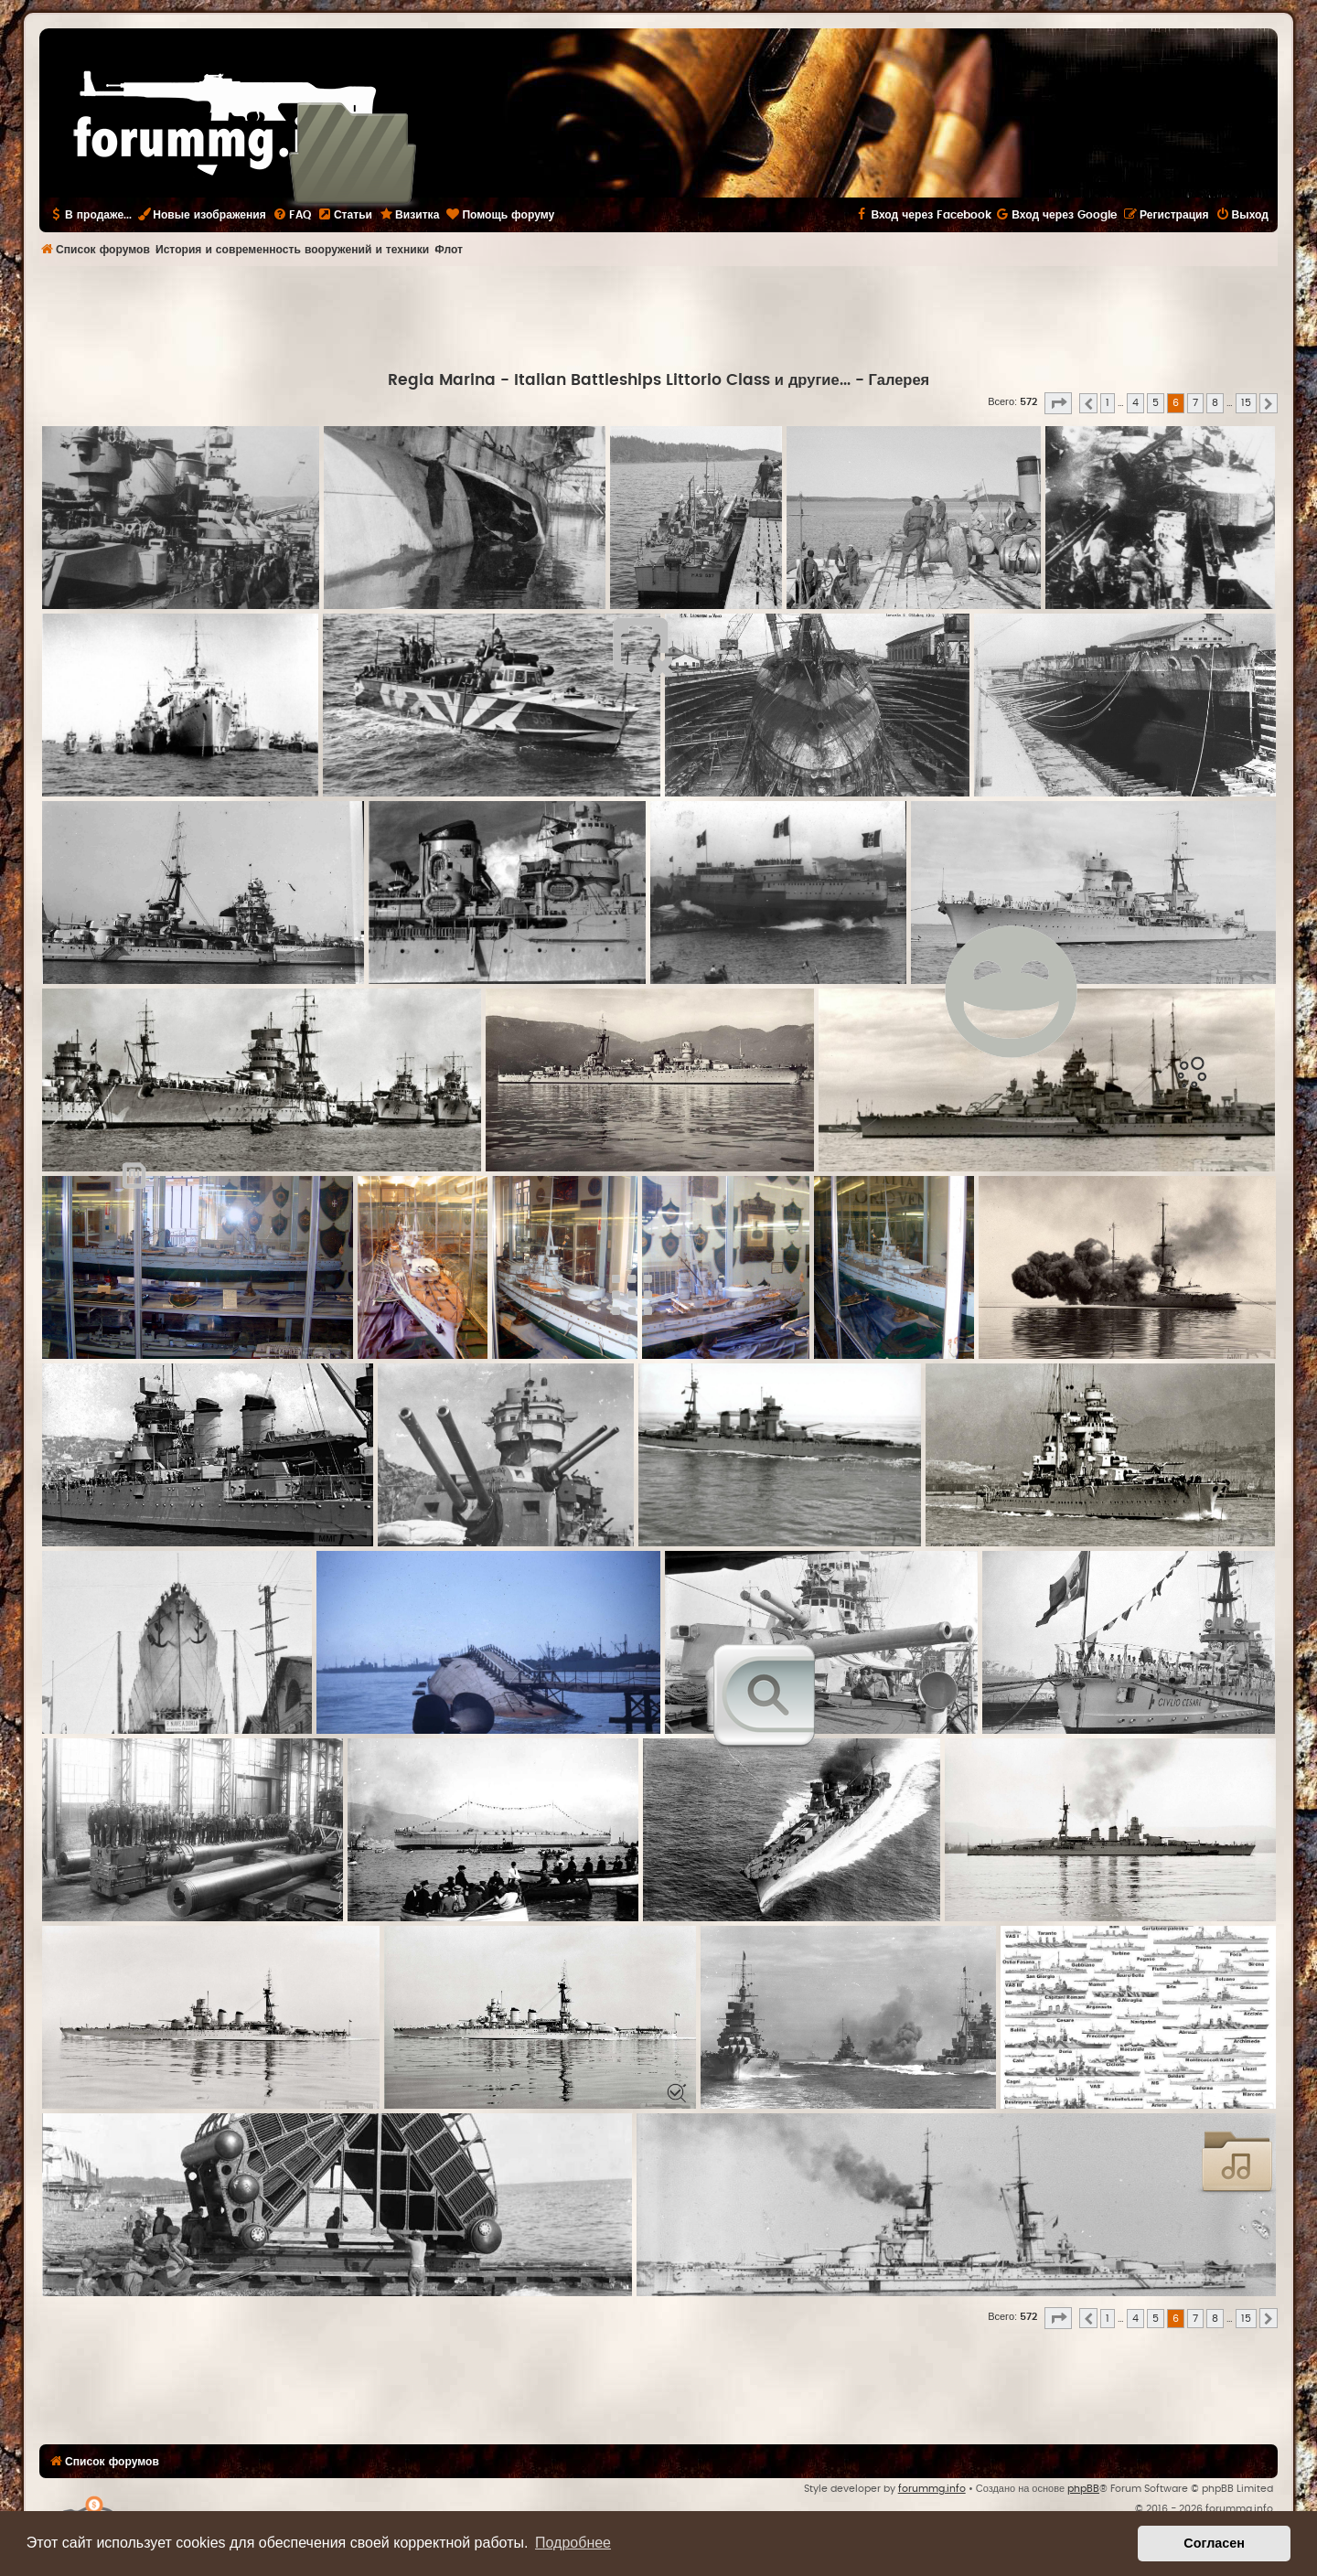 The image size is (1317, 2576). Describe the element at coordinates (640, 645) in the screenshot. I see `indicates wired network connection is offline` at that location.